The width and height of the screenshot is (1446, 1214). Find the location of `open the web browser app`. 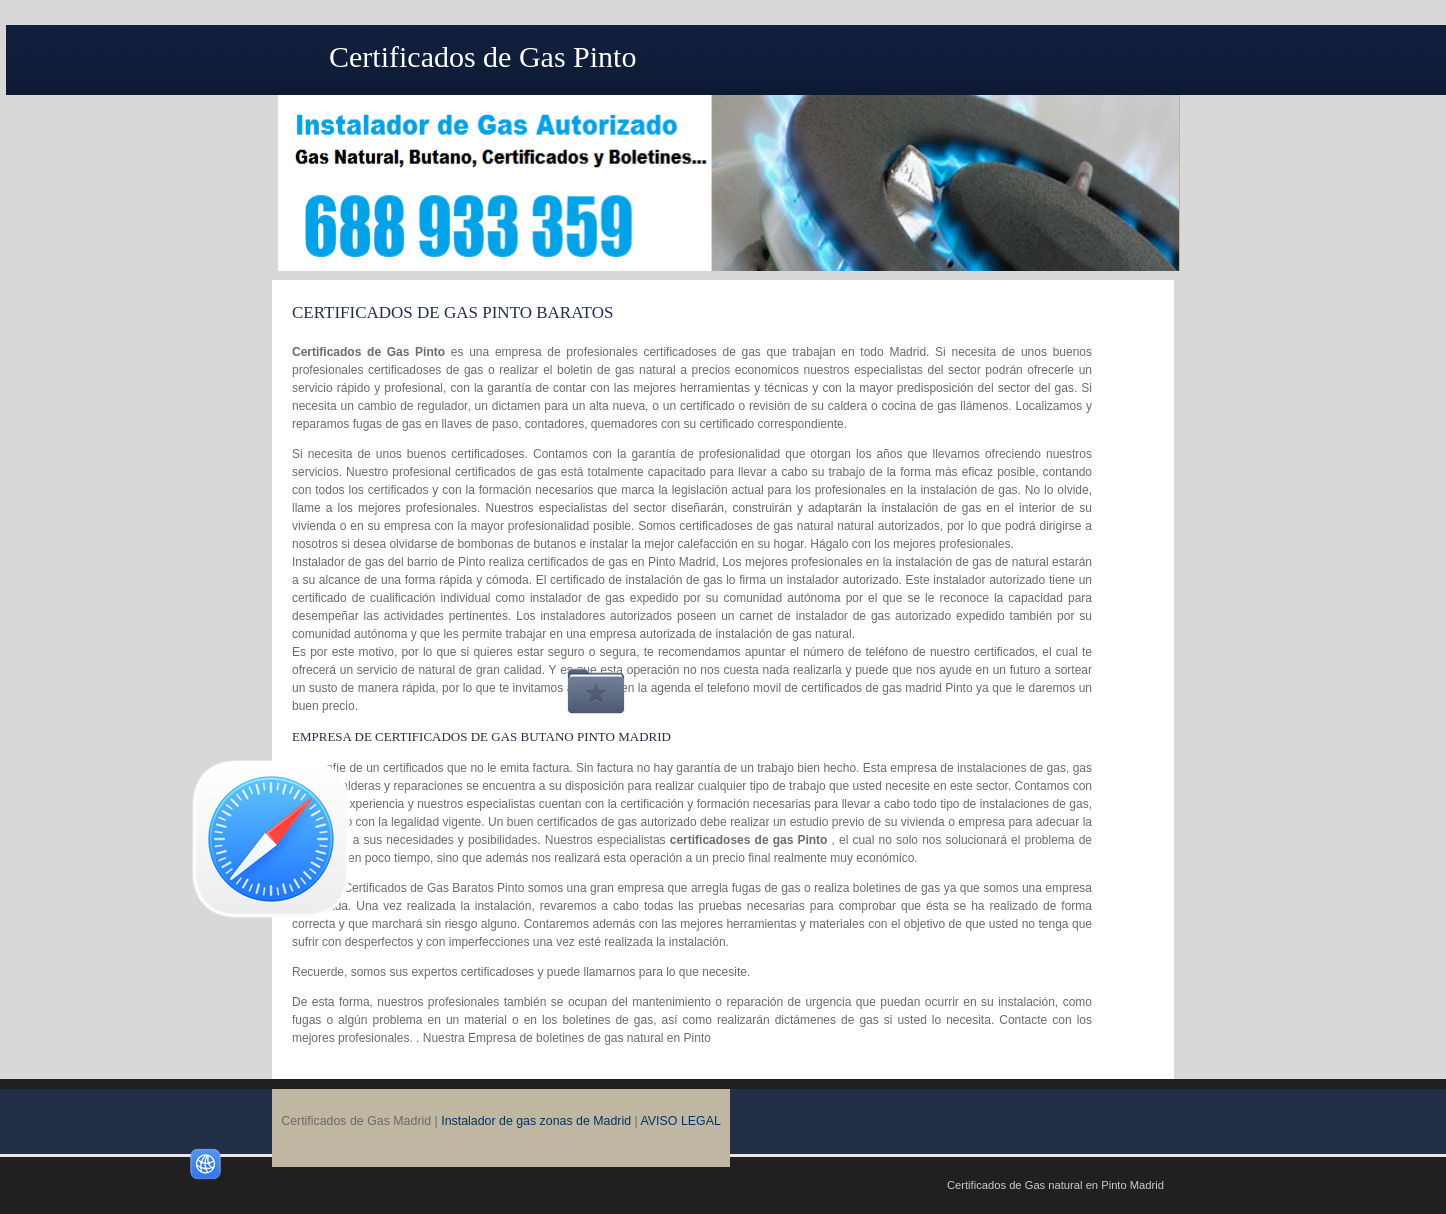

open the web browser app is located at coordinates (271, 839).